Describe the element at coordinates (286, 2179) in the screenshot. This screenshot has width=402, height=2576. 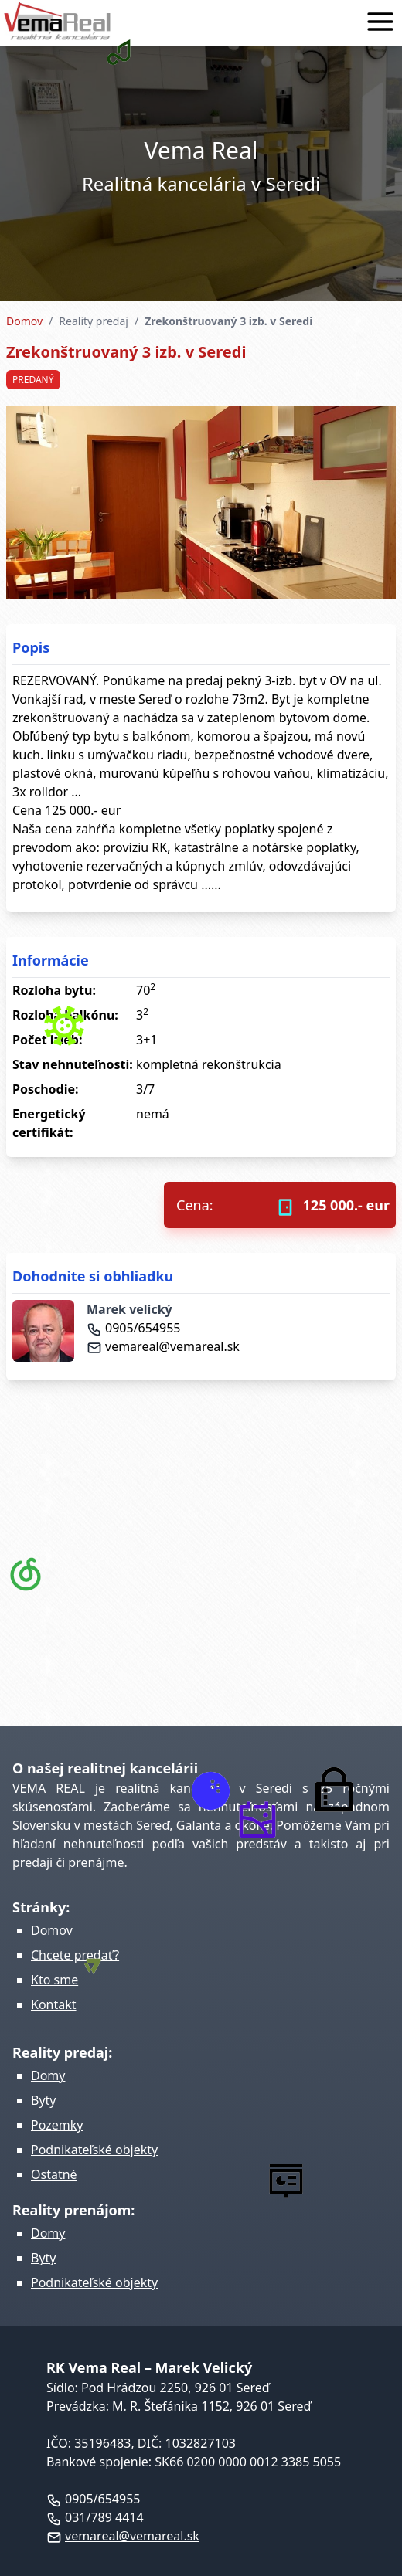
I see `start a presentation slideshow` at that location.